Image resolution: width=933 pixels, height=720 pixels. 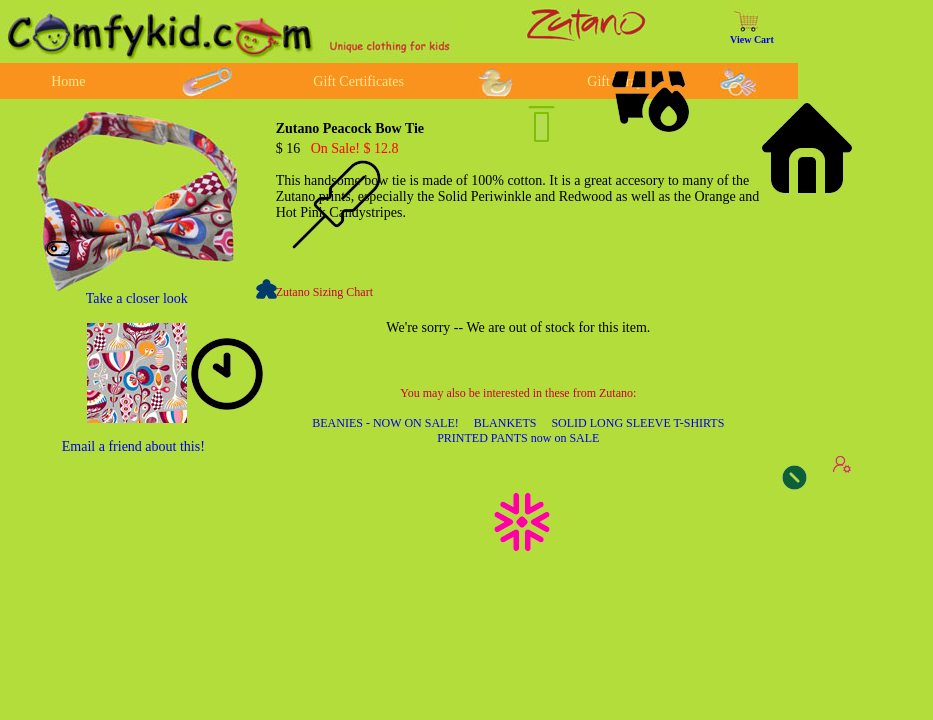 I want to click on align element to top edge, so click(x=541, y=123).